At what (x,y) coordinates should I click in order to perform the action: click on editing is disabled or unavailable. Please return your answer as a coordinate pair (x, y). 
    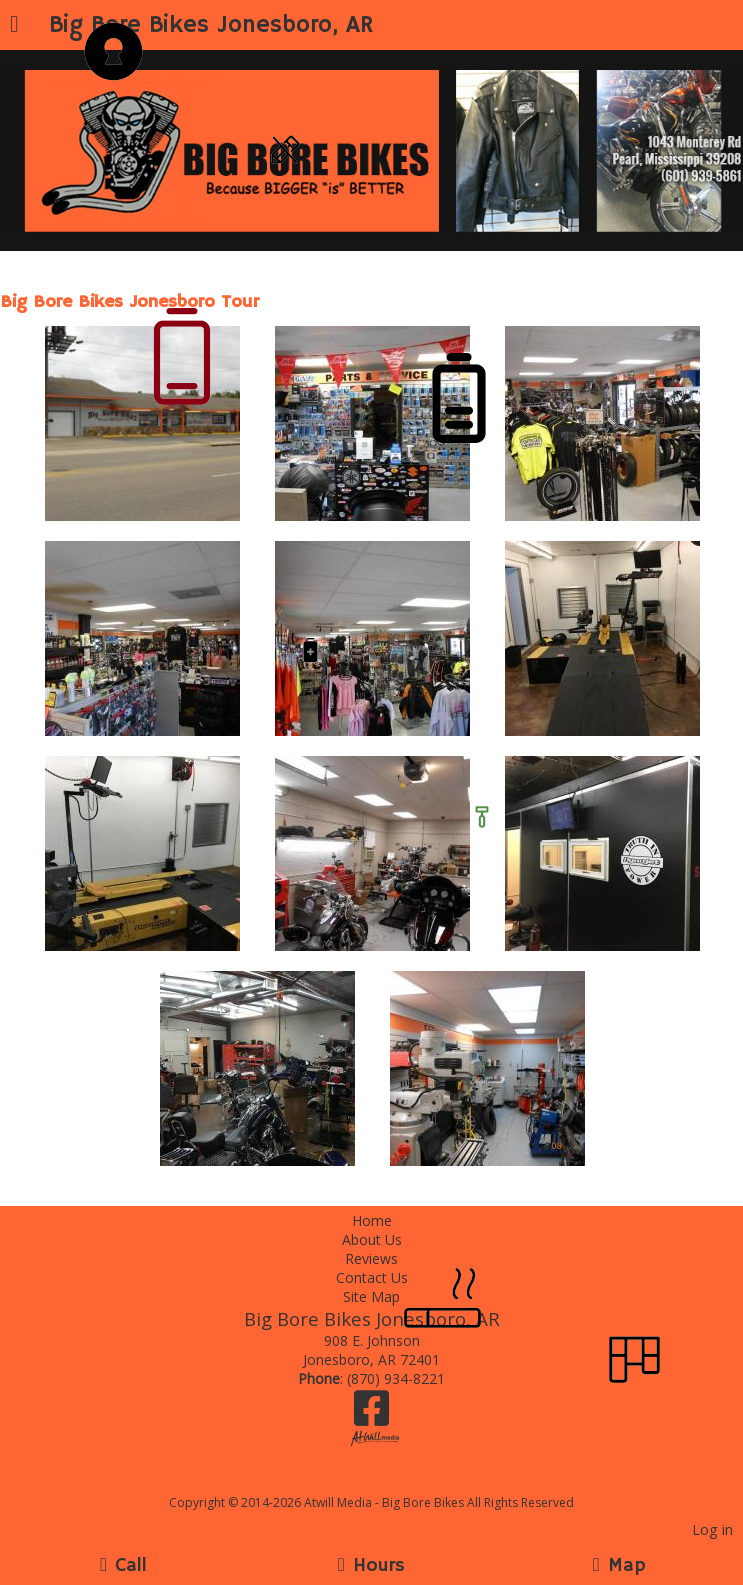
    Looking at the image, I should click on (285, 150).